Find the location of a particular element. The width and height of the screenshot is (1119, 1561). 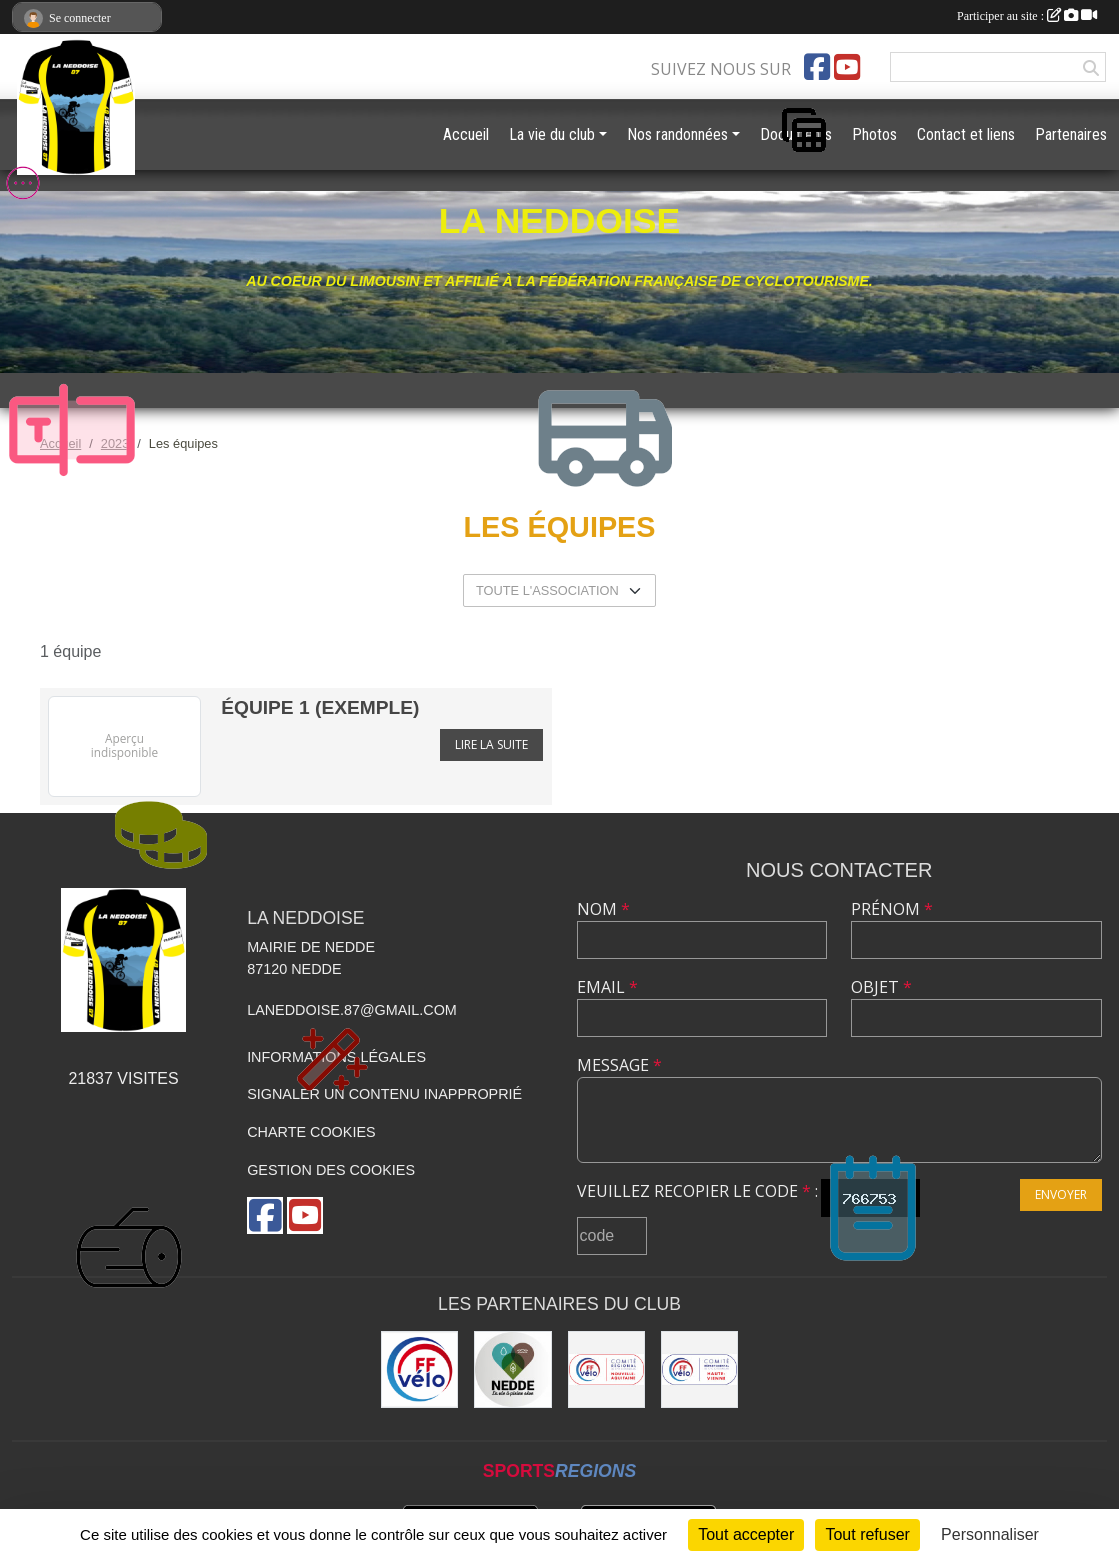

open notepad or notes app is located at coordinates (873, 1210).